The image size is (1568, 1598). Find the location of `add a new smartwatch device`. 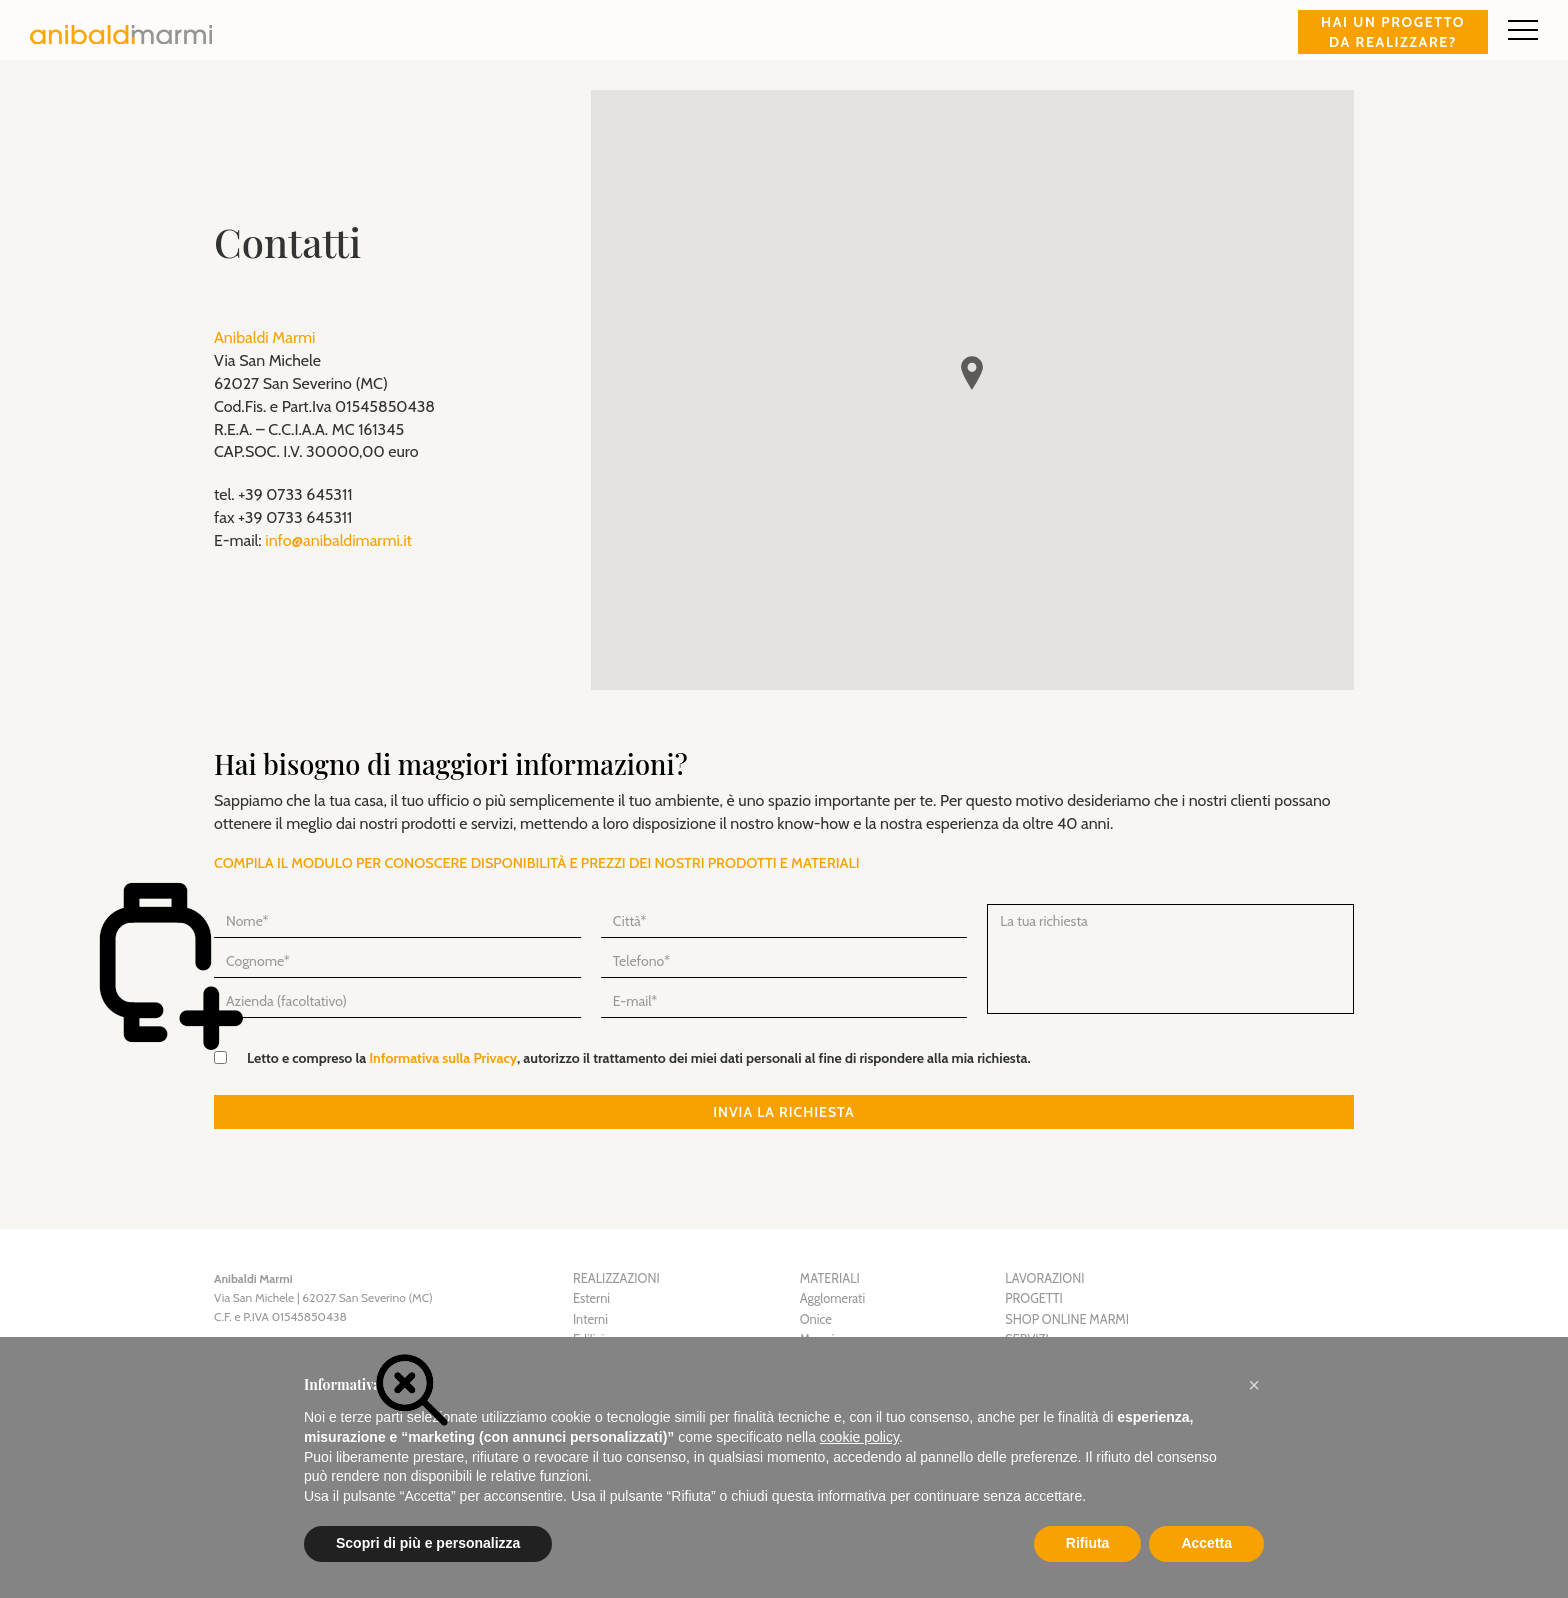

add a new smartwatch device is located at coordinates (155, 962).